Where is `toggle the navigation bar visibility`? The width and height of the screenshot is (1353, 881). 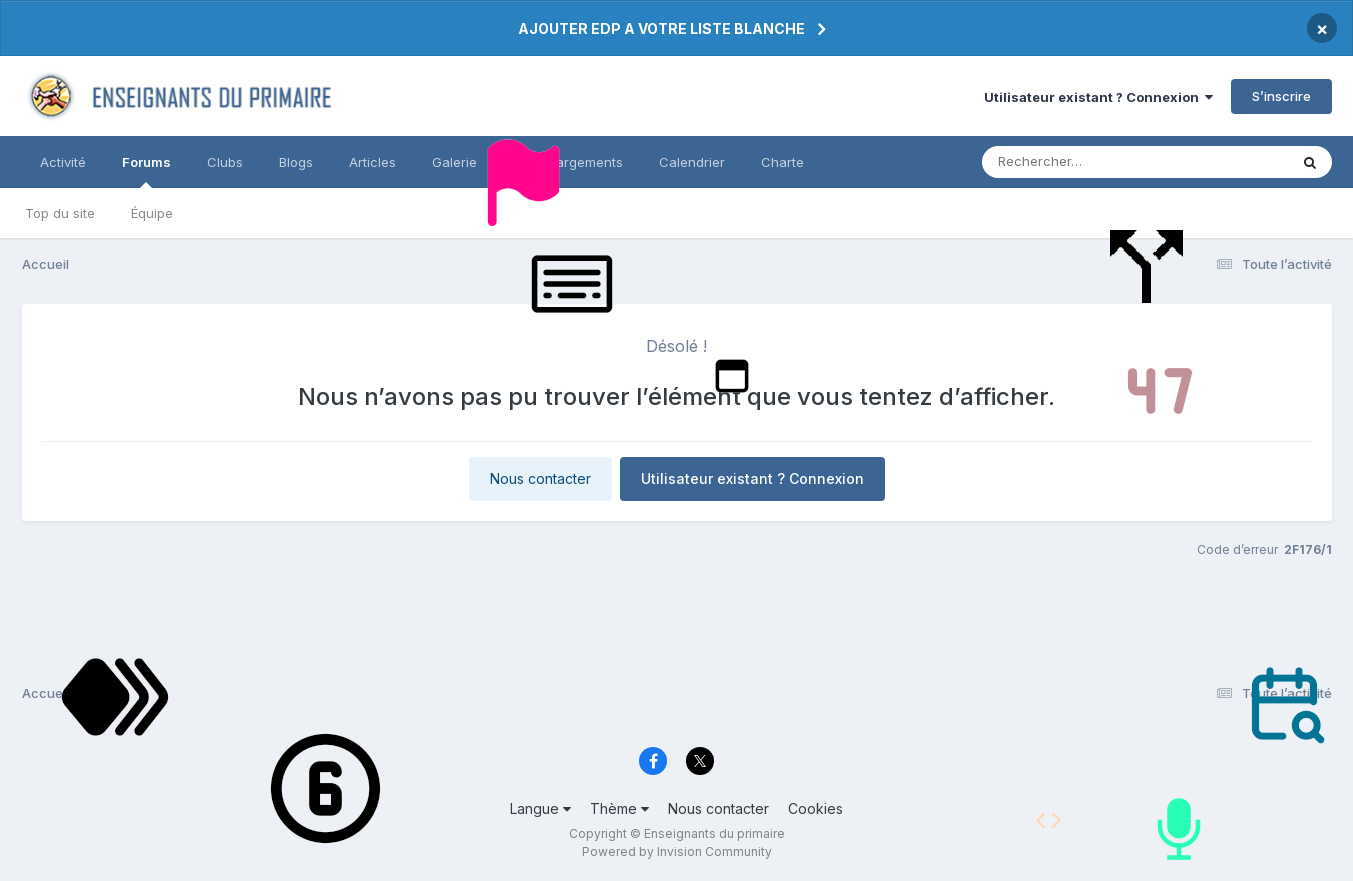
toggle the navigation bar visibility is located at coordinates (732, 376).